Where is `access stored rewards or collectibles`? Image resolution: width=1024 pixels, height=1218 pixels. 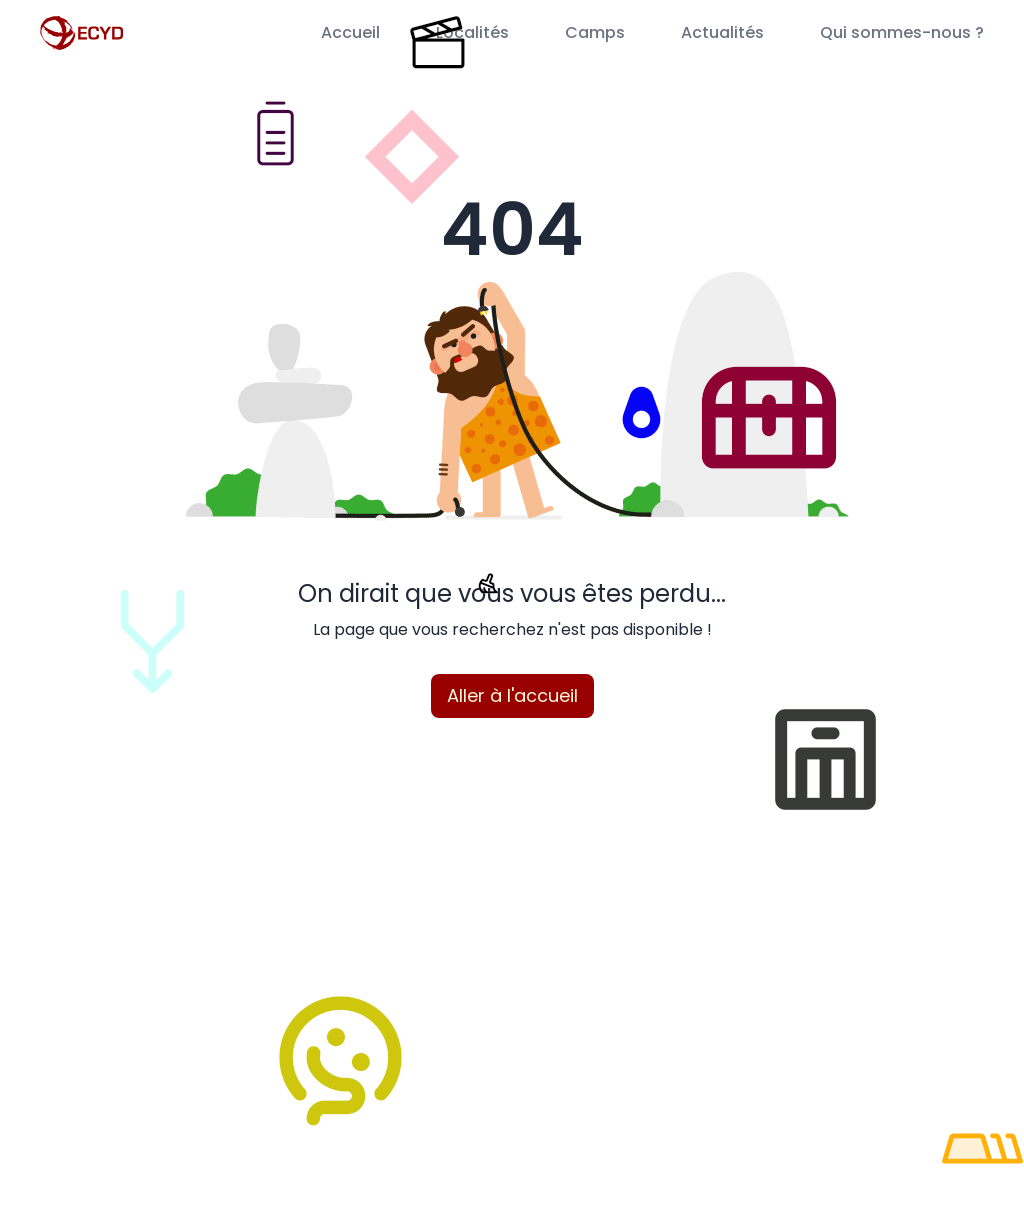
access stored rewards or collectibles is located at coordinates (769, 420).